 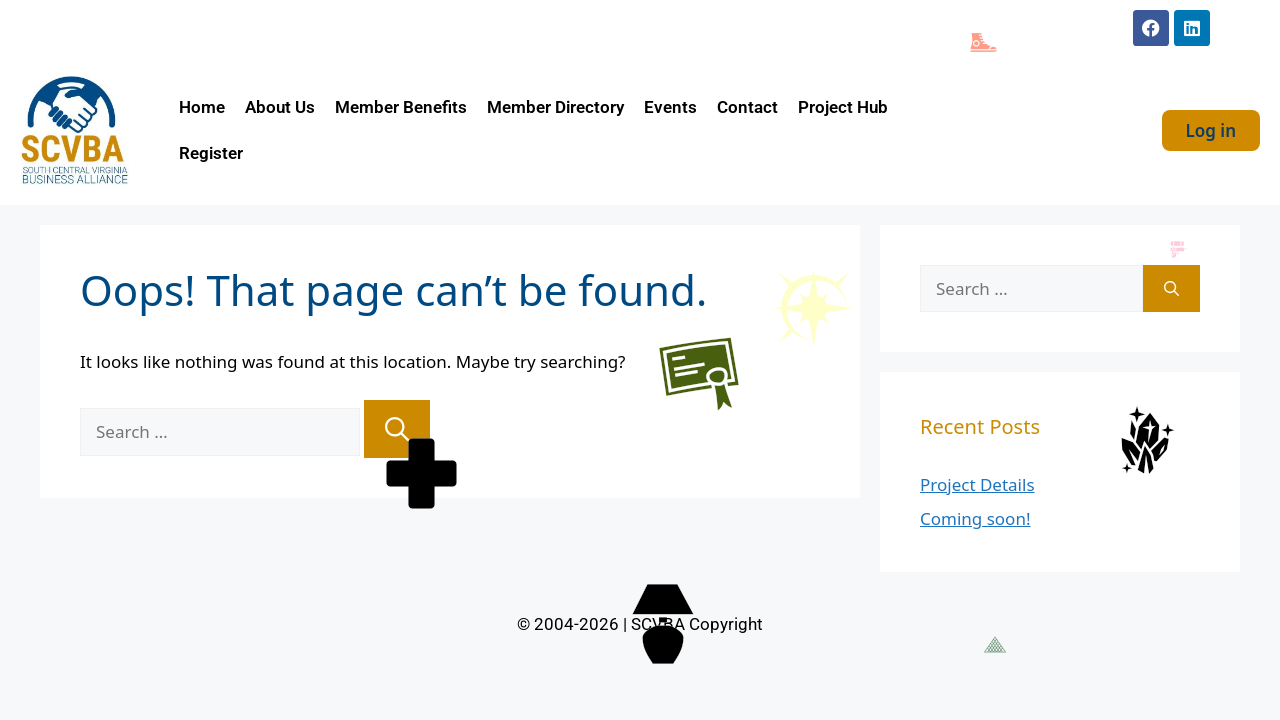 I want to click on view collected minerals or crystals, so click(x=1148, y=440).